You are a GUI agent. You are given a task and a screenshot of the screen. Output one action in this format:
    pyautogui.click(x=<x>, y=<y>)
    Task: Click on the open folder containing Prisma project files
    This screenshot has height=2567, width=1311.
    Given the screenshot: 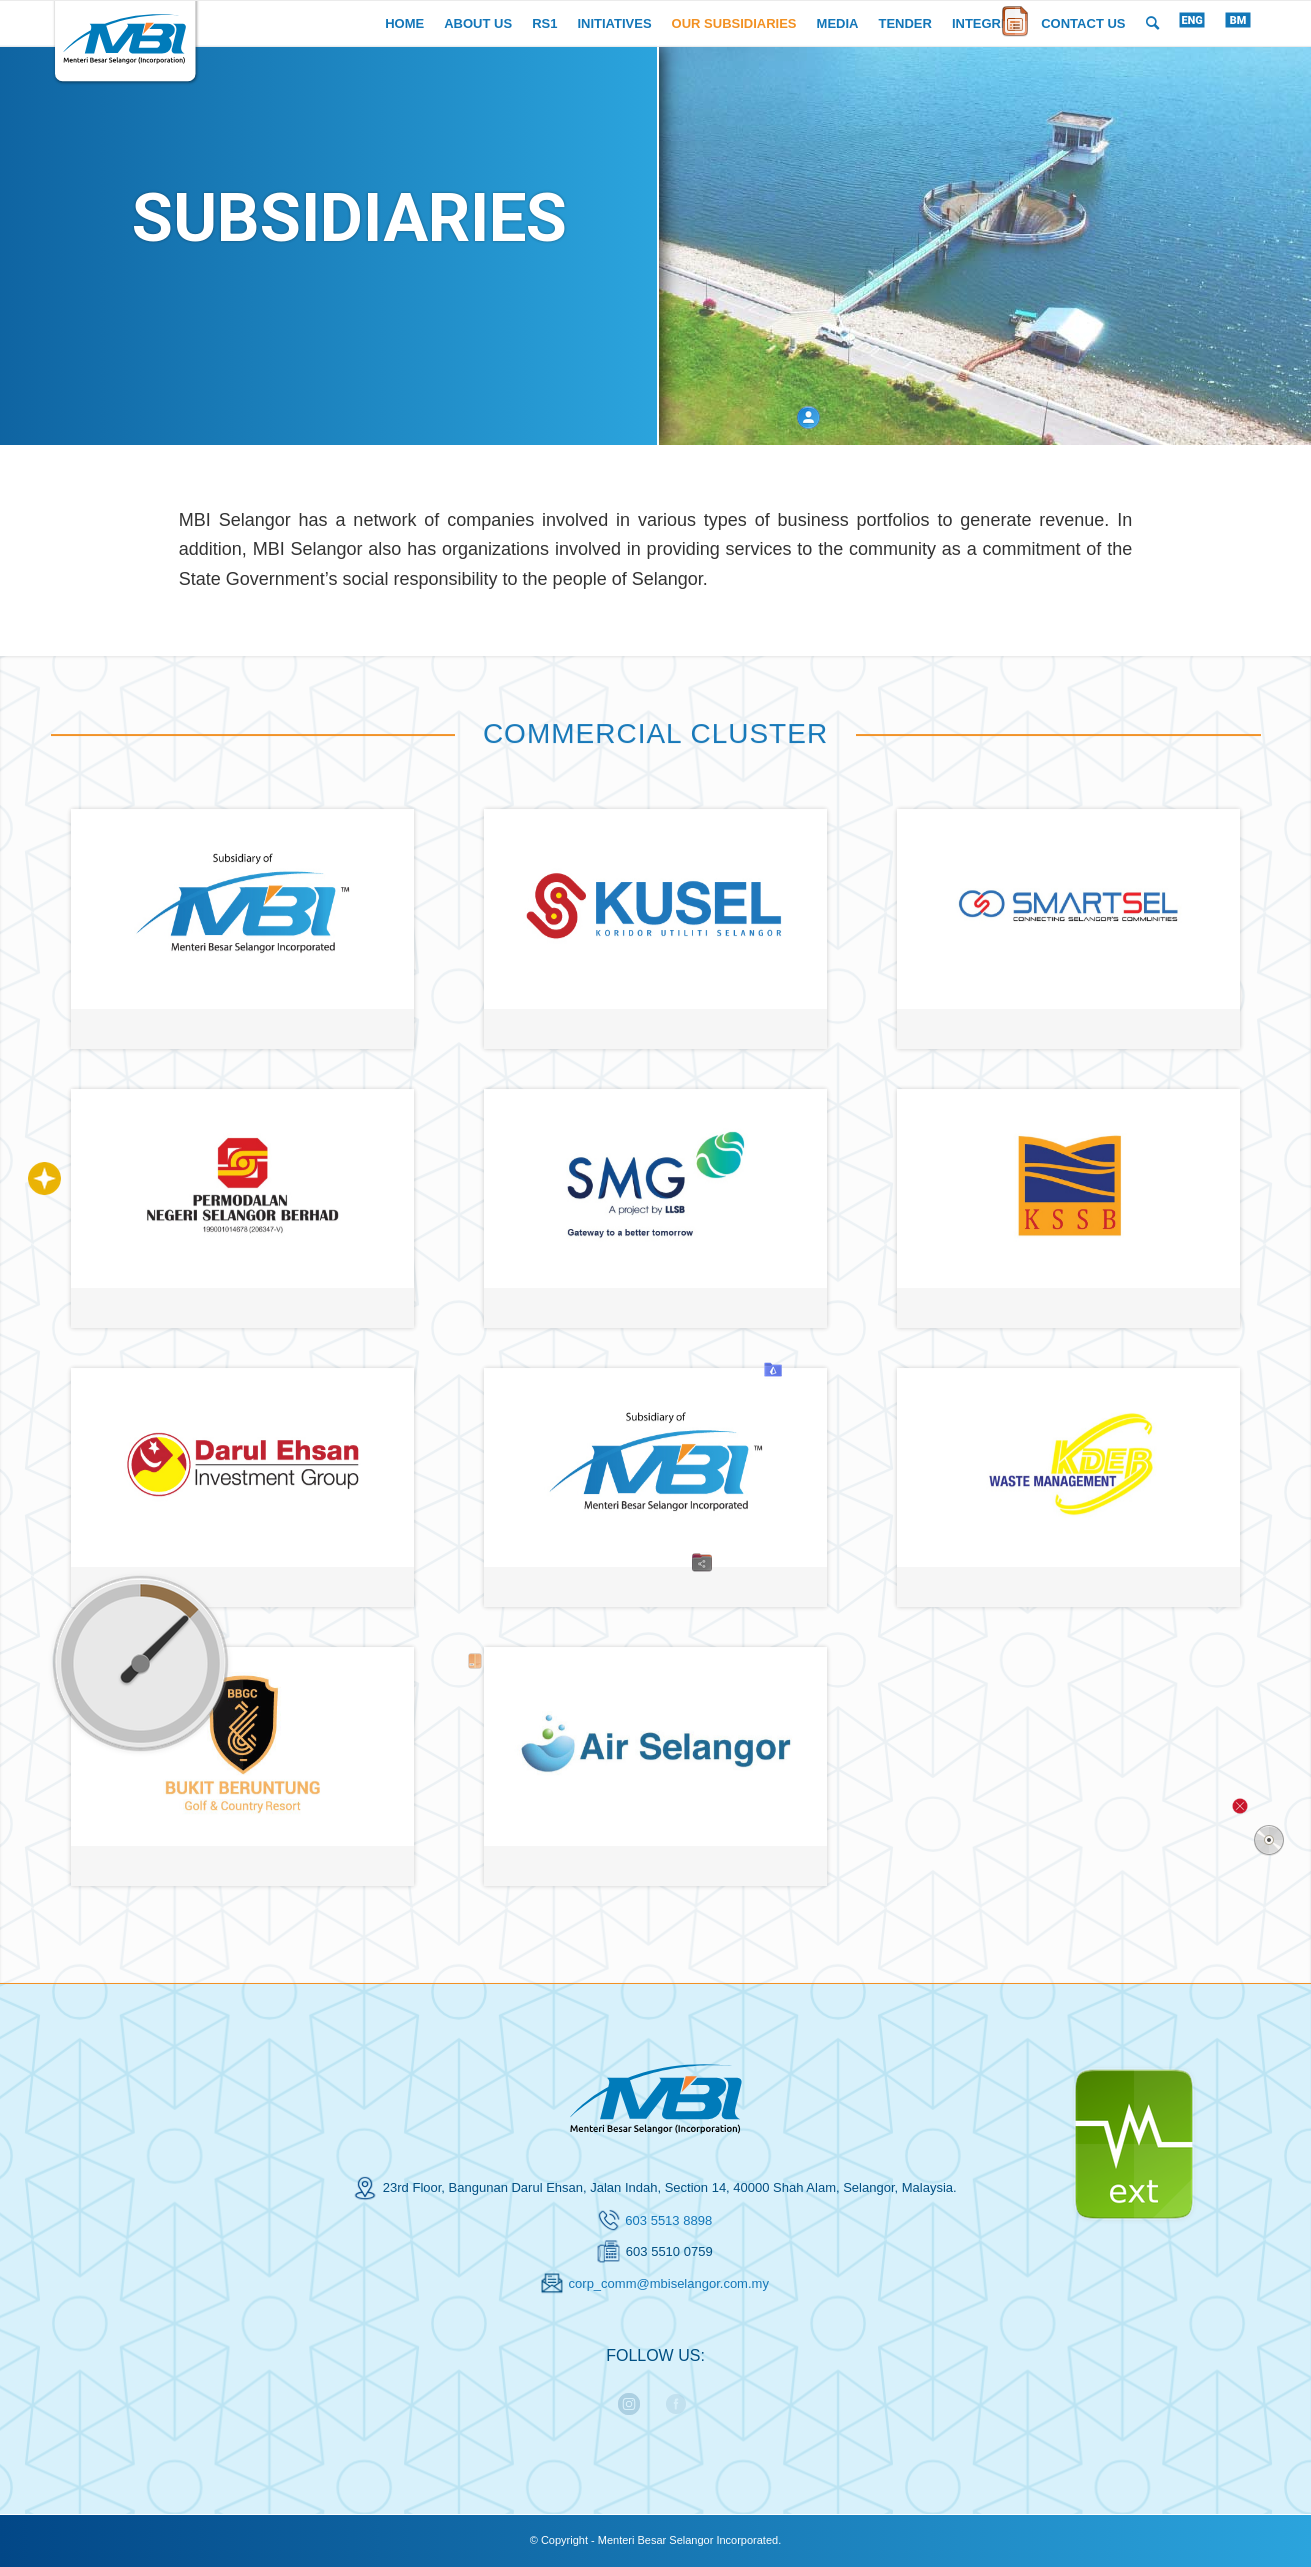 What is the action you would take?
    pyautogui.click(x=773, y=1370)
    